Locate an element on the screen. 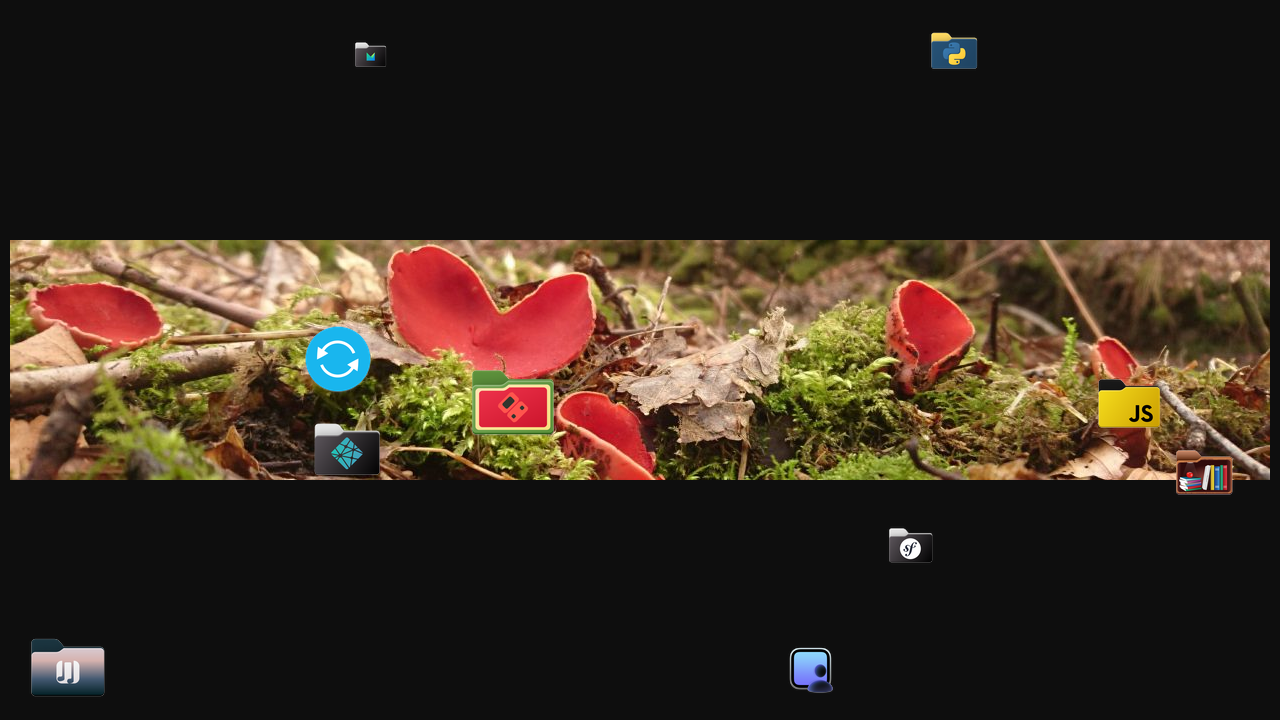 The height and width of the screenshot is (720, 1280). open jetbrains mps project folder is located at coordinates (370, 55).